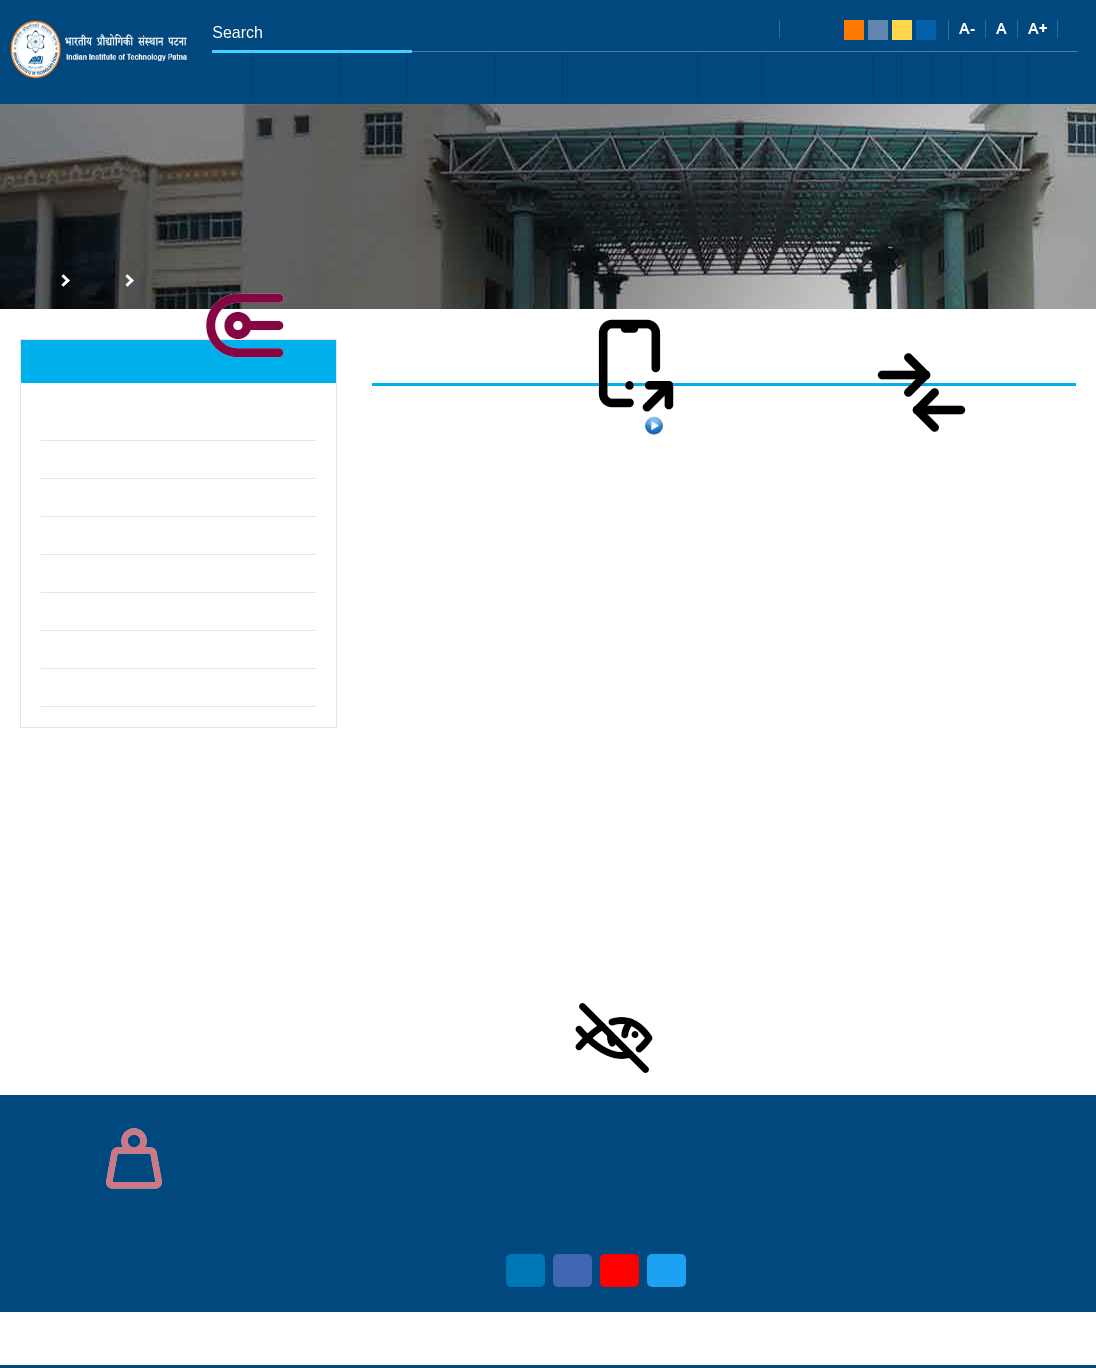 The height and width of the screenshot is (1368, 1096). Describe the element at coordinates (629, 363) in the screenshot. I see `share content from your mobile device` at that location.